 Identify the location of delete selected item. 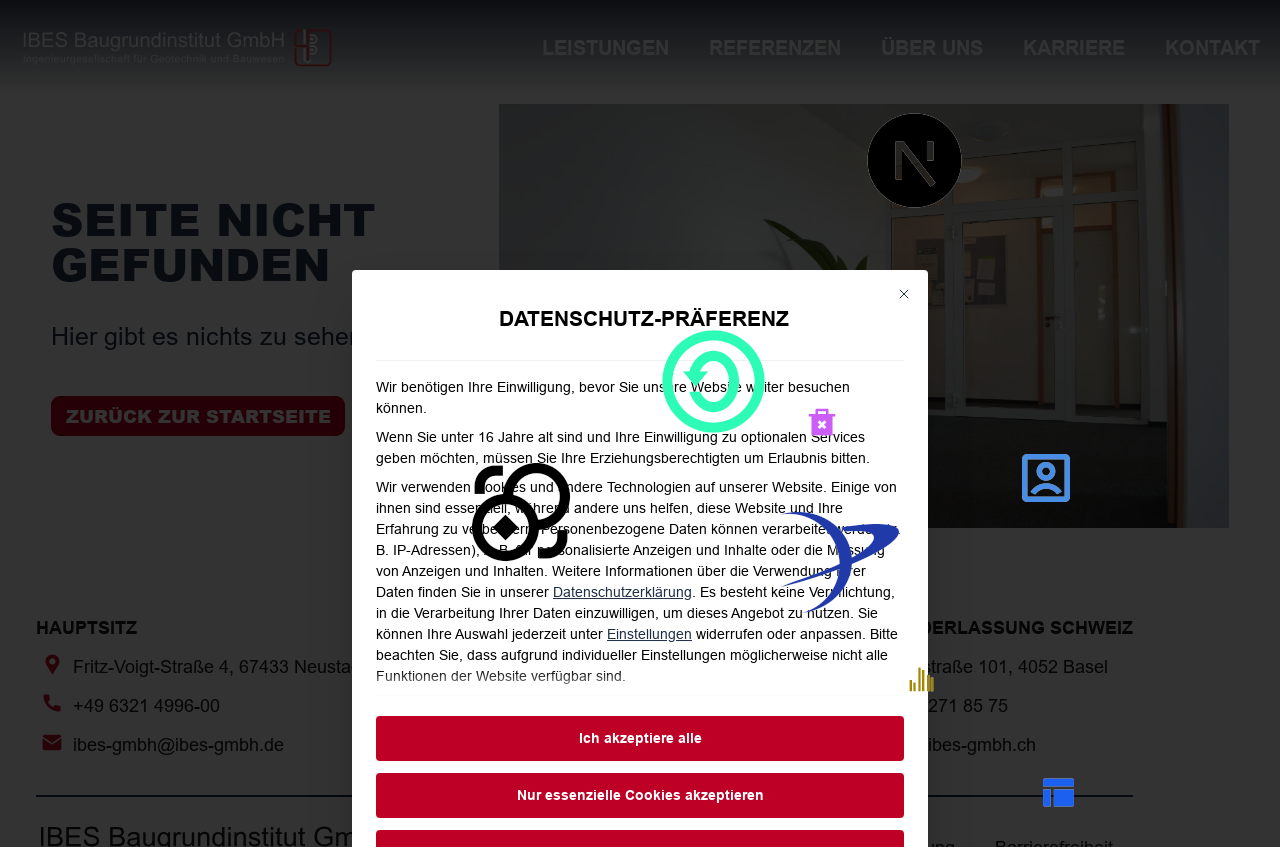
(822, 422).